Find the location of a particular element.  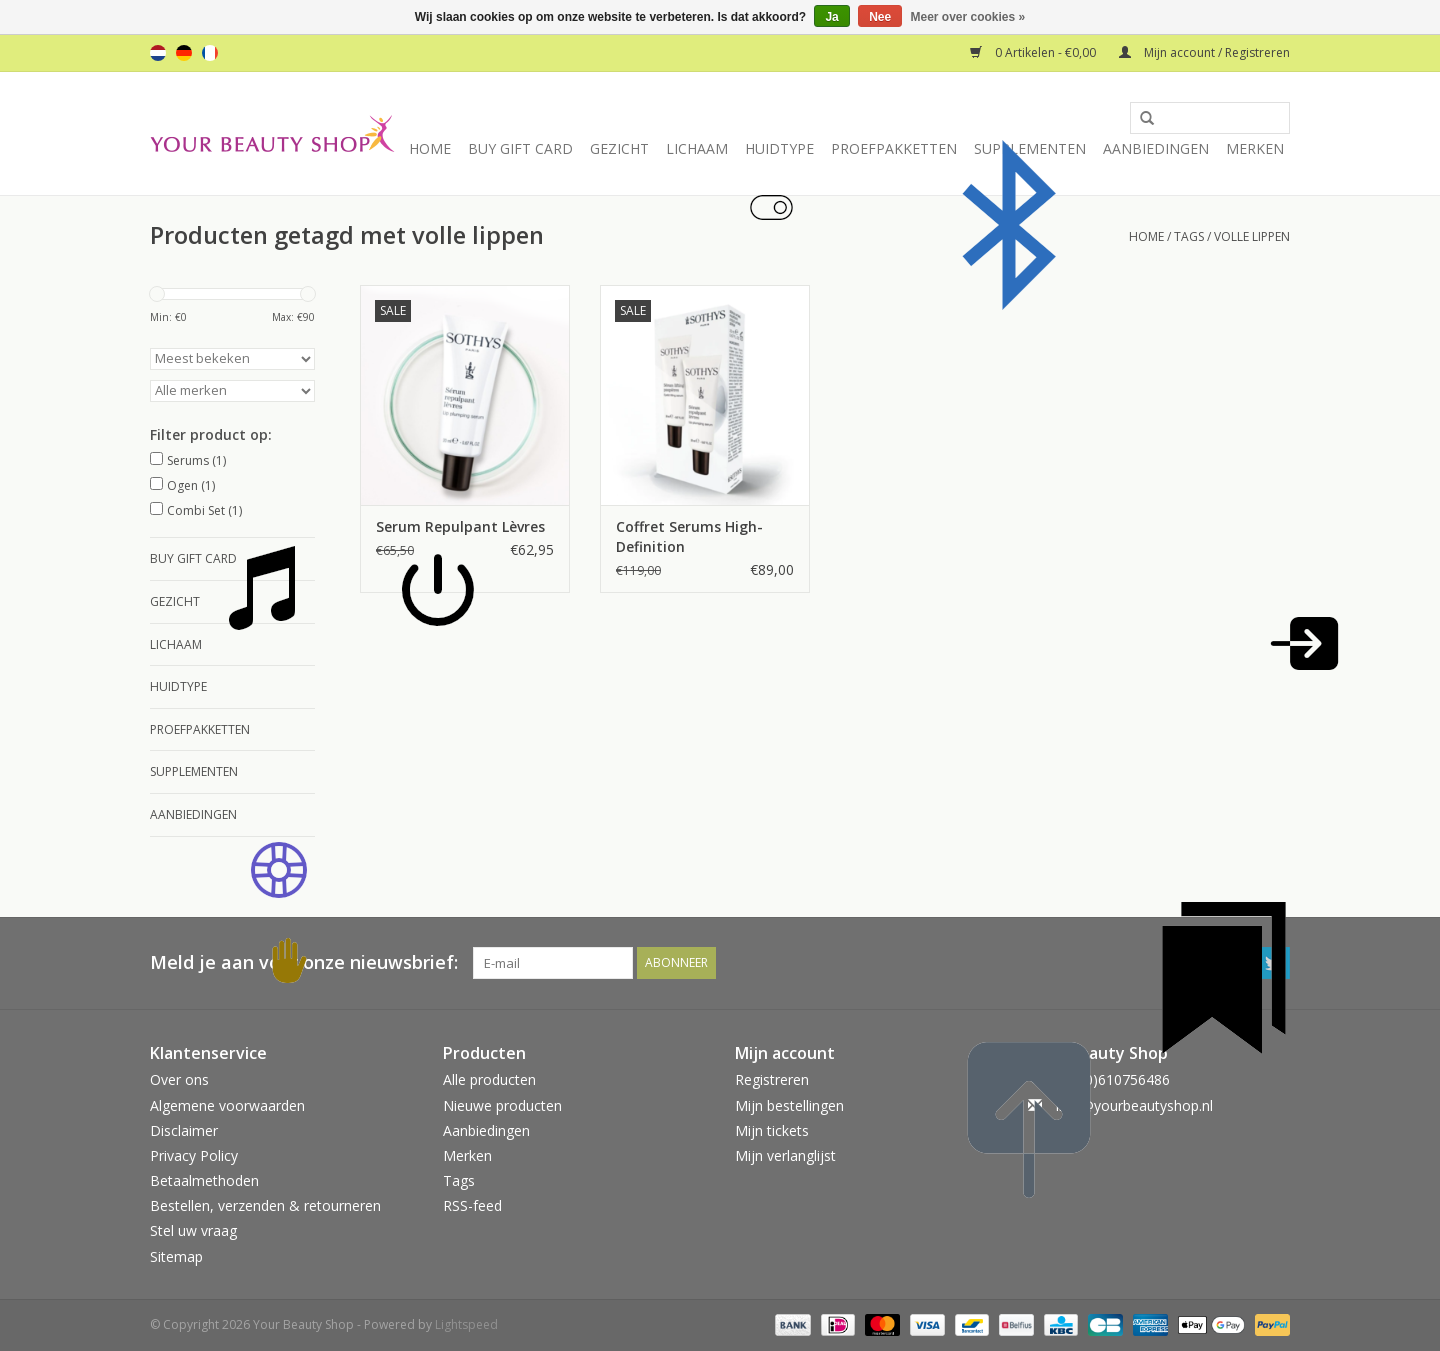

access music library or player is located at coordinates (262, 588).